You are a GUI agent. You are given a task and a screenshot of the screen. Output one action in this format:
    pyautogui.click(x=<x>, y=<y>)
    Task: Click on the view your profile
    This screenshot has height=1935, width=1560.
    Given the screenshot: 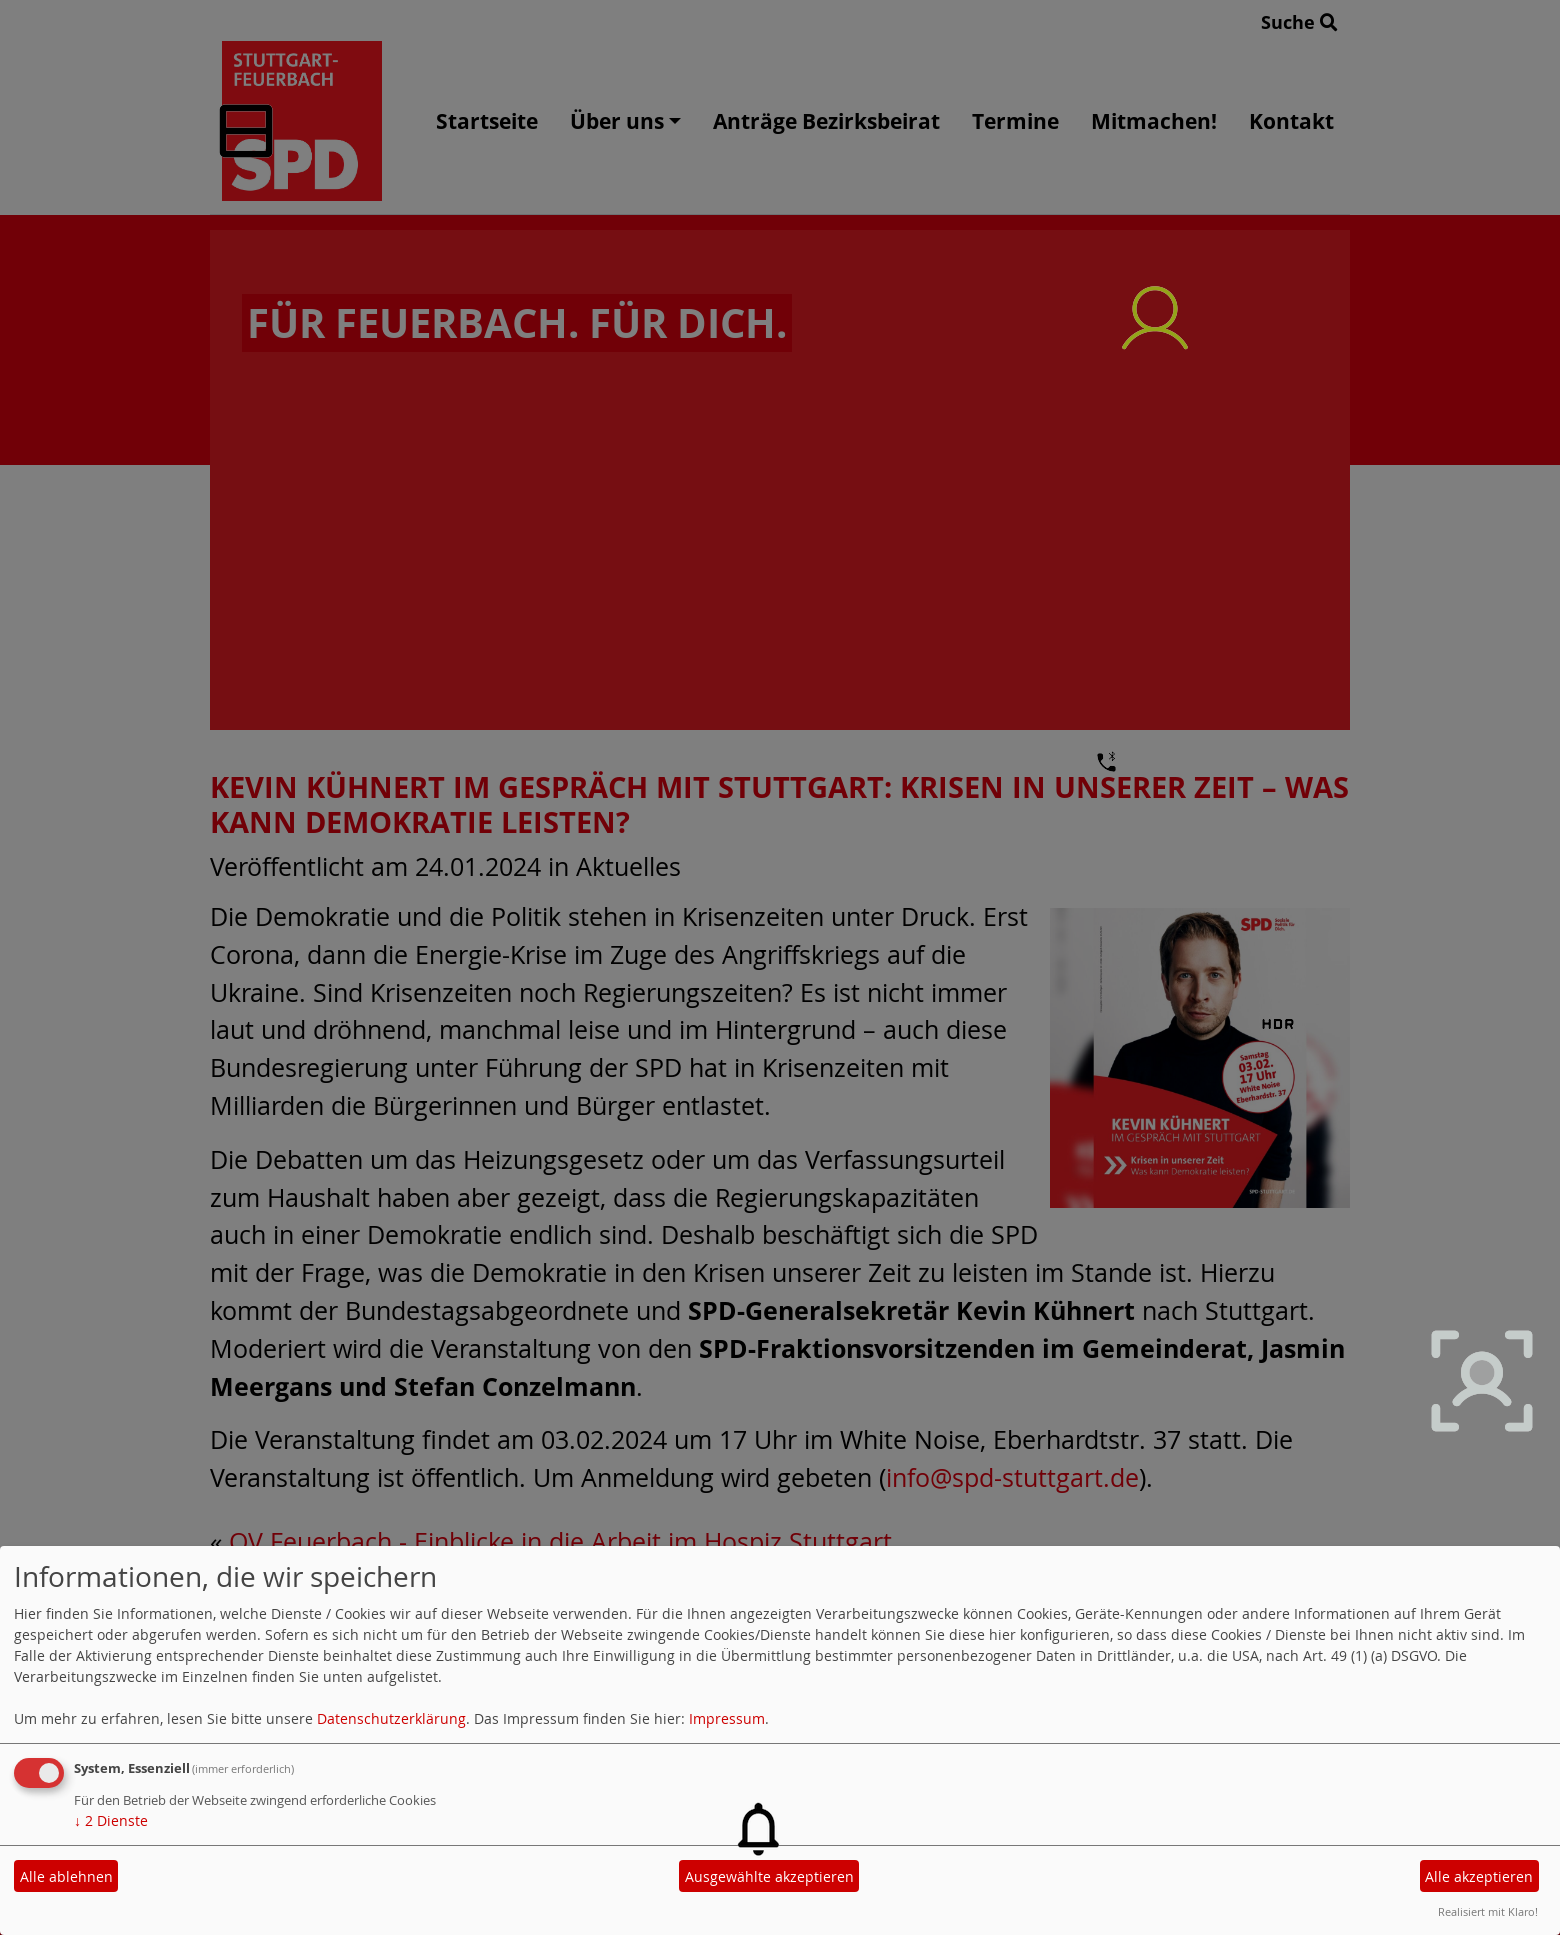 What is the action you would take?
    pyautogui.click(x=1155, y=319)
    